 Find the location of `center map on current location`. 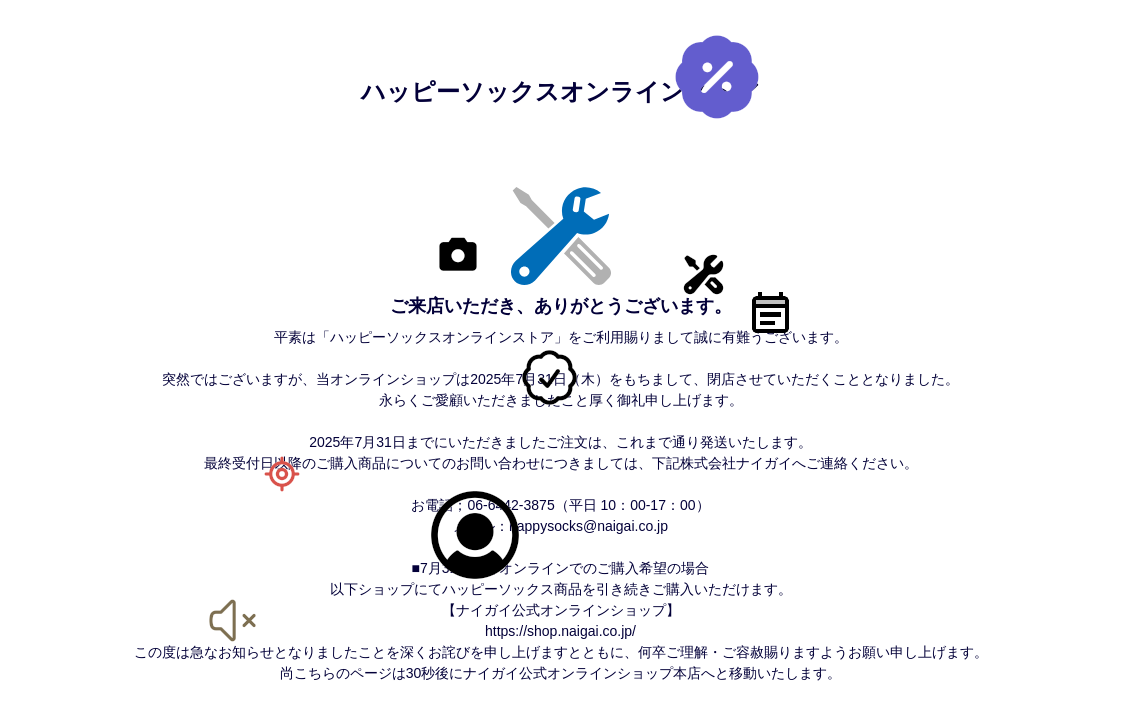

center map on current location is located at coordinates (282, 474).